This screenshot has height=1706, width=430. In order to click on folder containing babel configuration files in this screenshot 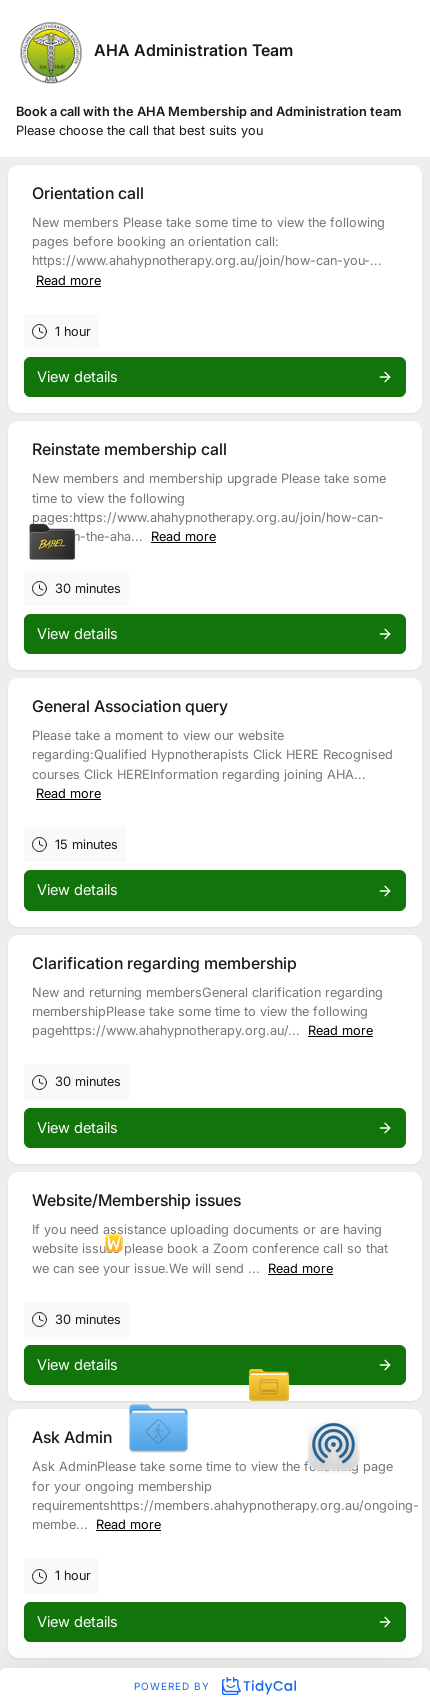, I will do `click(52, 543)`.